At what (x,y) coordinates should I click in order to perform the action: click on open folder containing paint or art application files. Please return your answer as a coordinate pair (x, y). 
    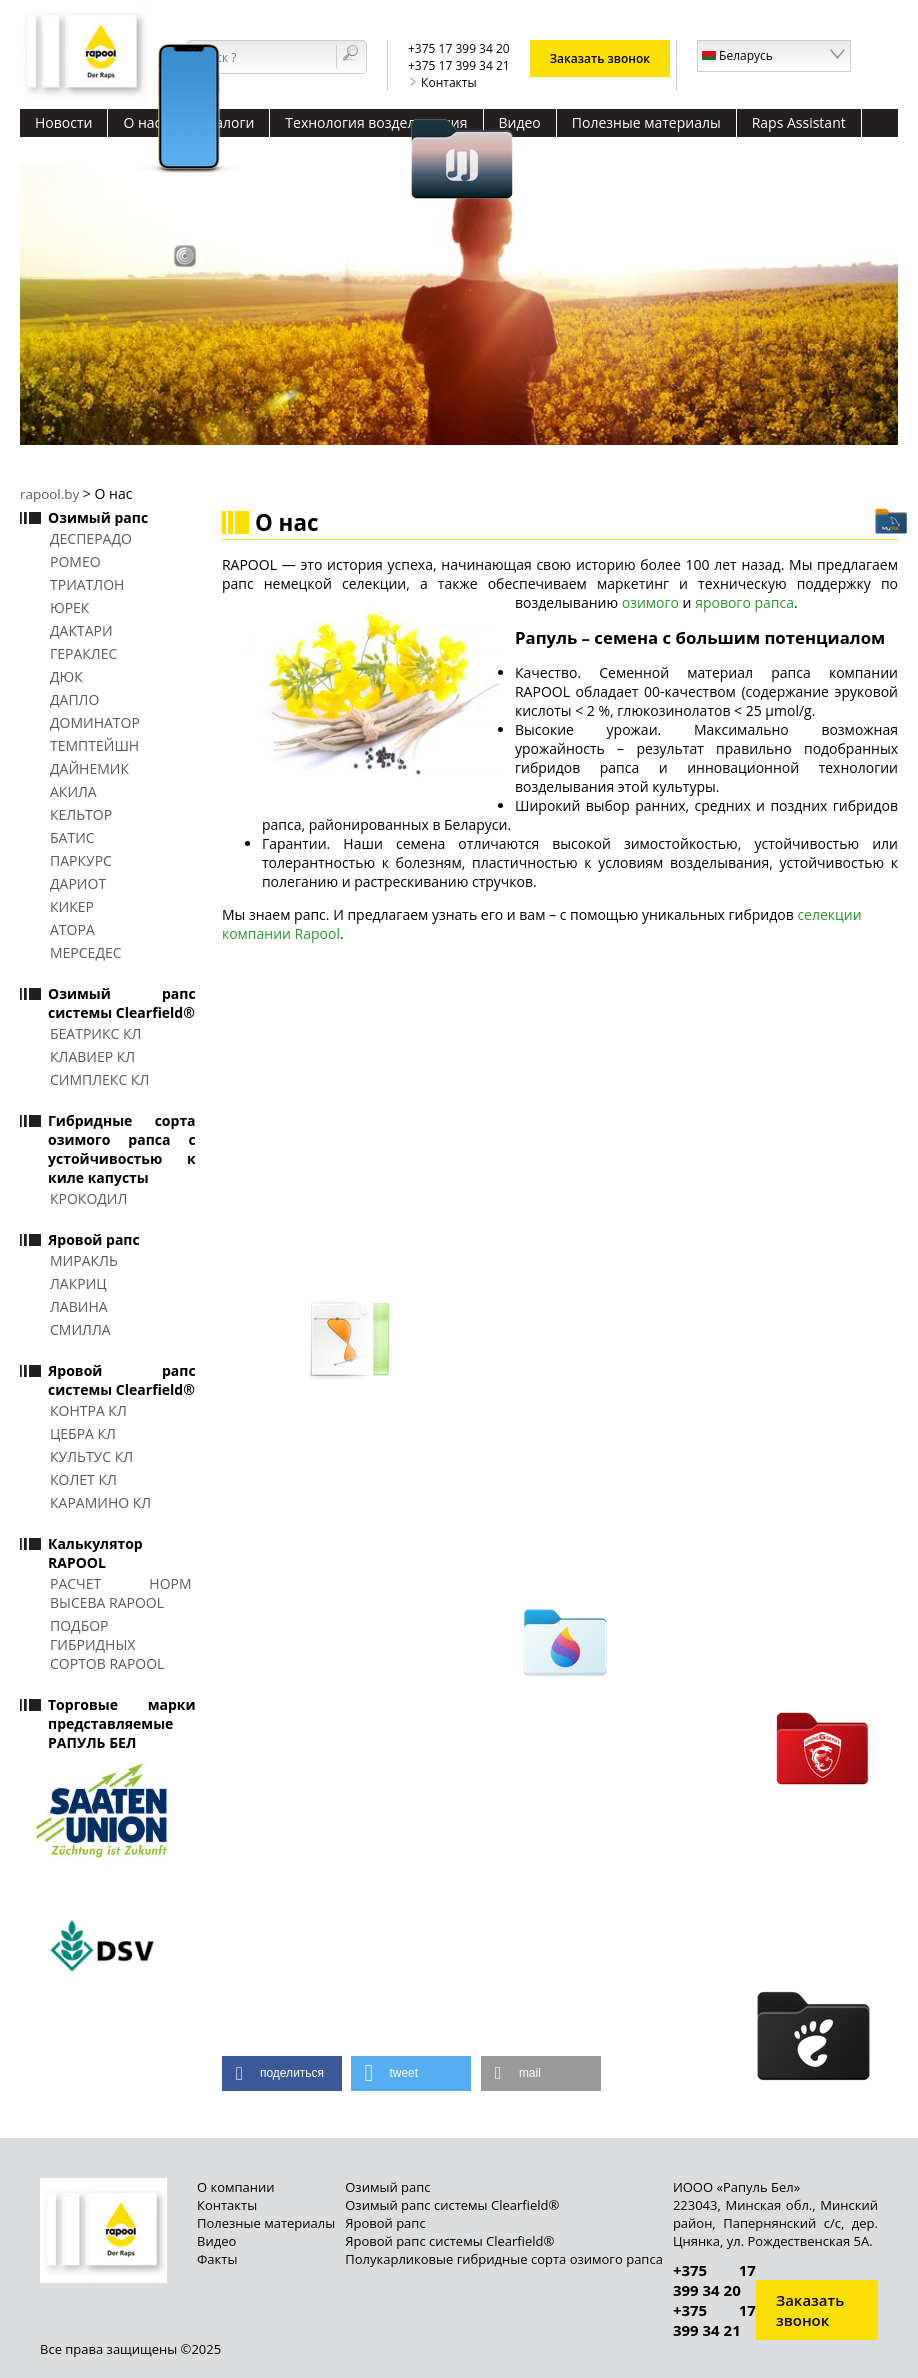
    Looking at the image, I should click on (565, 1644).